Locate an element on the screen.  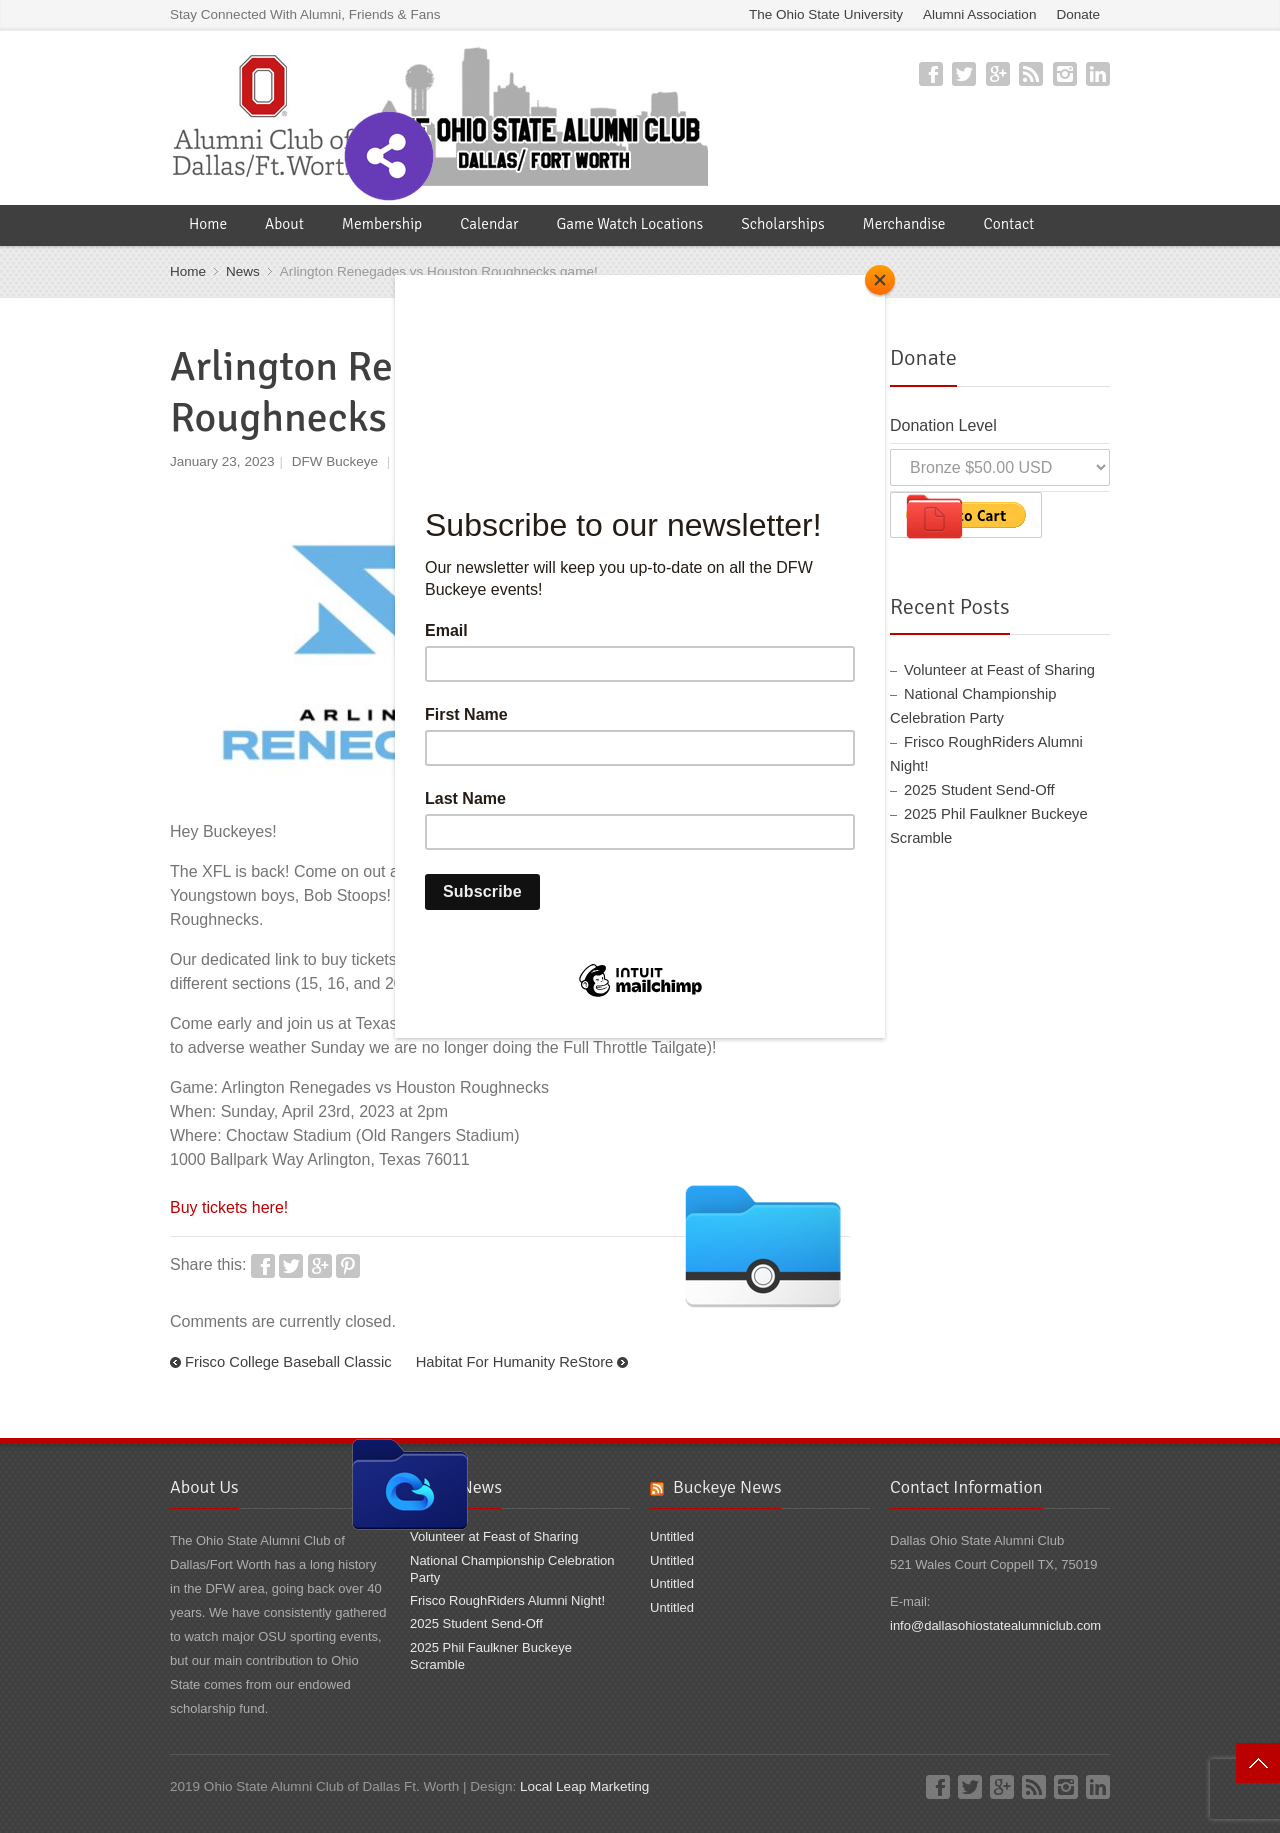
folder containing pokémon transfer data or saves is located at coordinates (762, 1250).